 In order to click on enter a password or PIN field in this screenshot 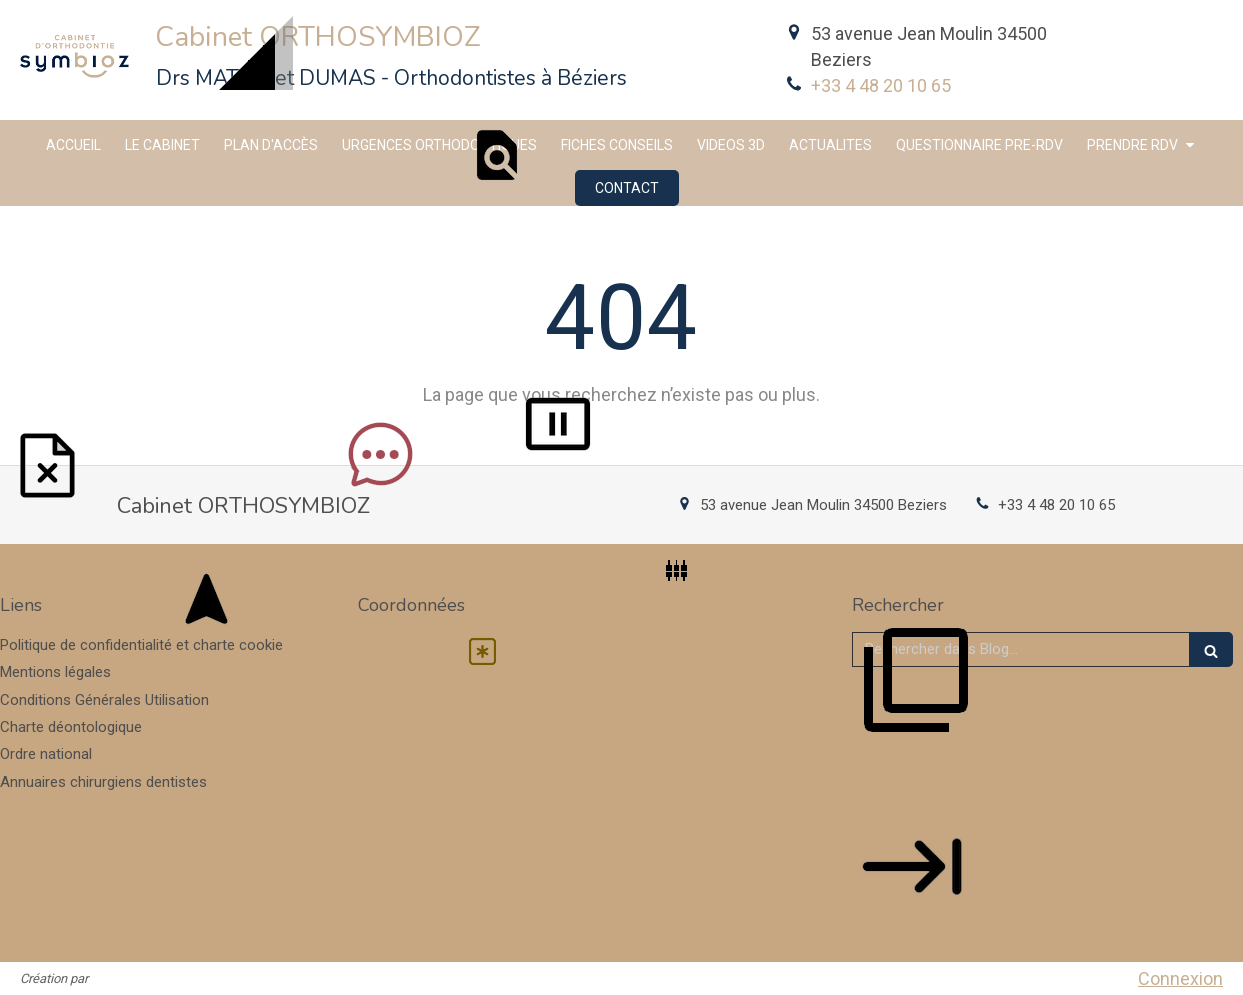, I will do `click(482, 651)`.